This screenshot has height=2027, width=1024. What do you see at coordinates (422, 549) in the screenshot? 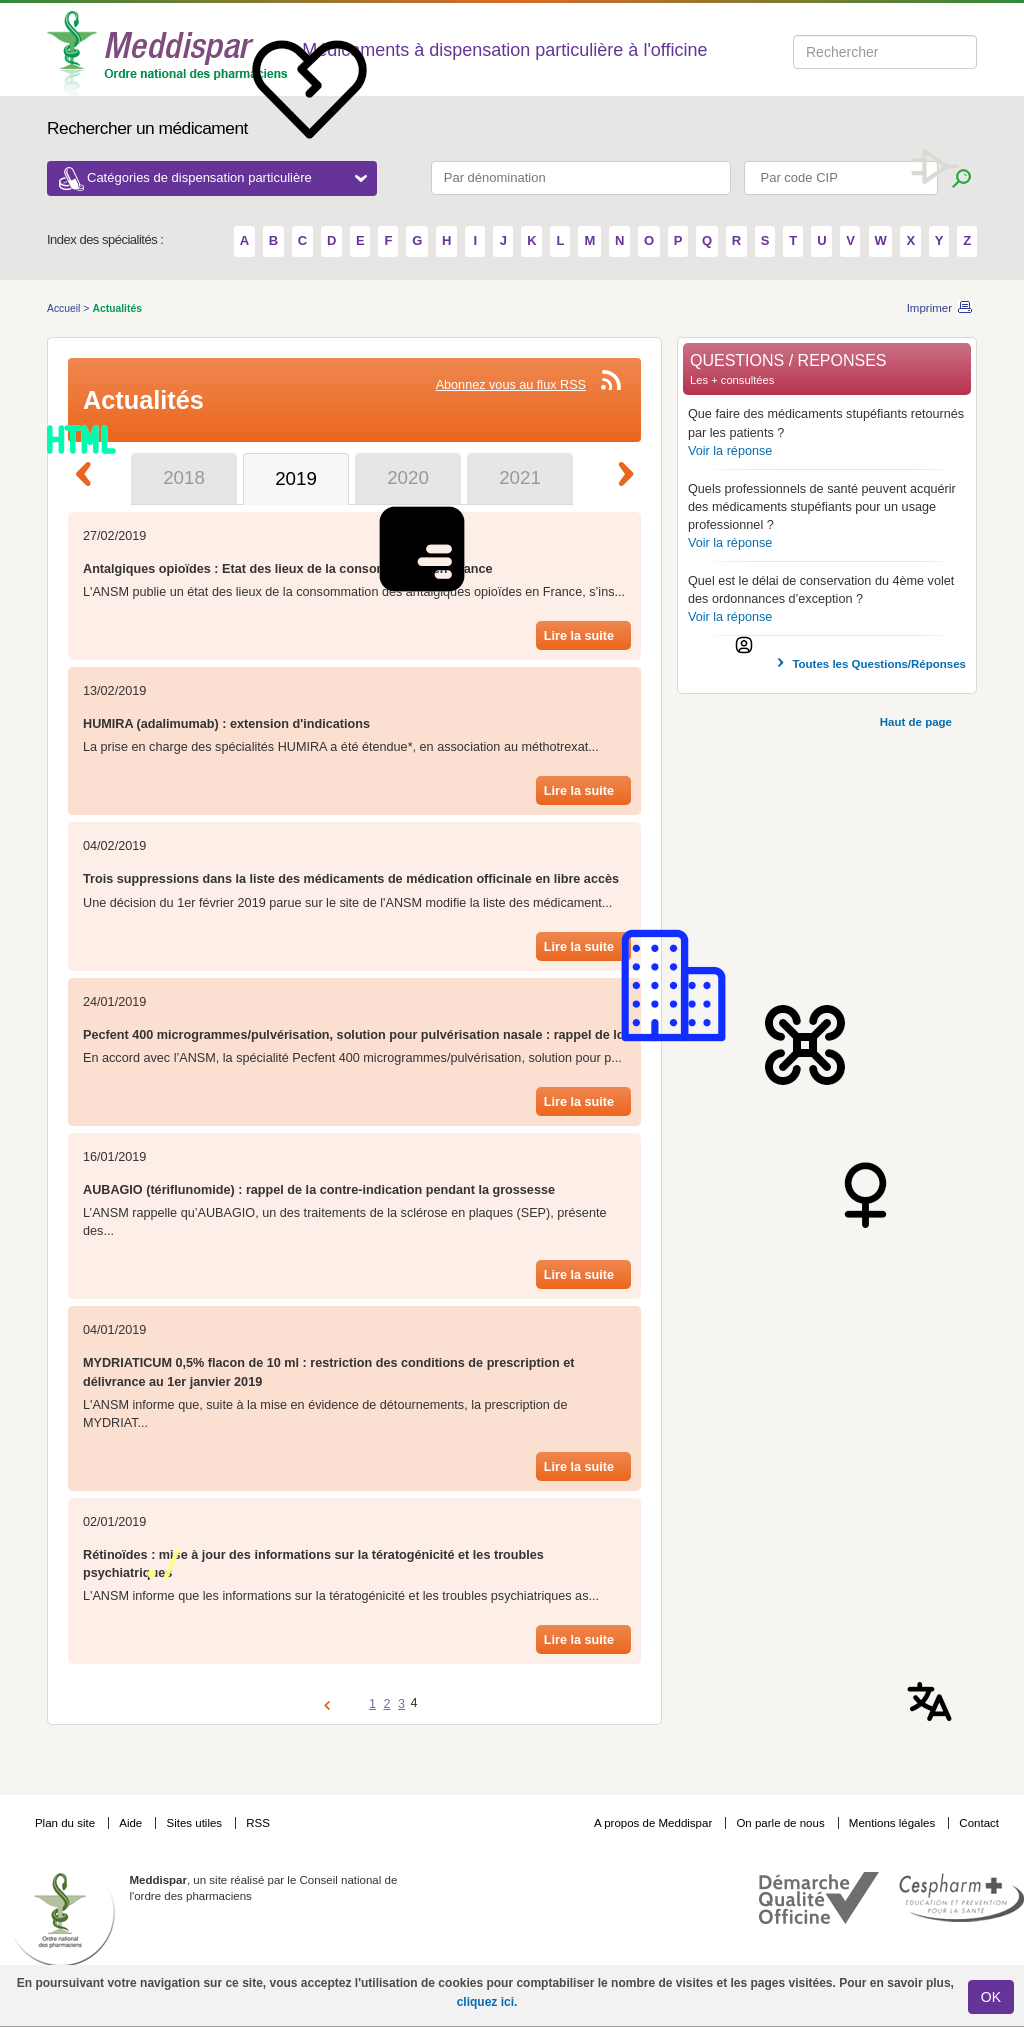
I see `align content to bottom-right of container` at bounding box center [422, 549].